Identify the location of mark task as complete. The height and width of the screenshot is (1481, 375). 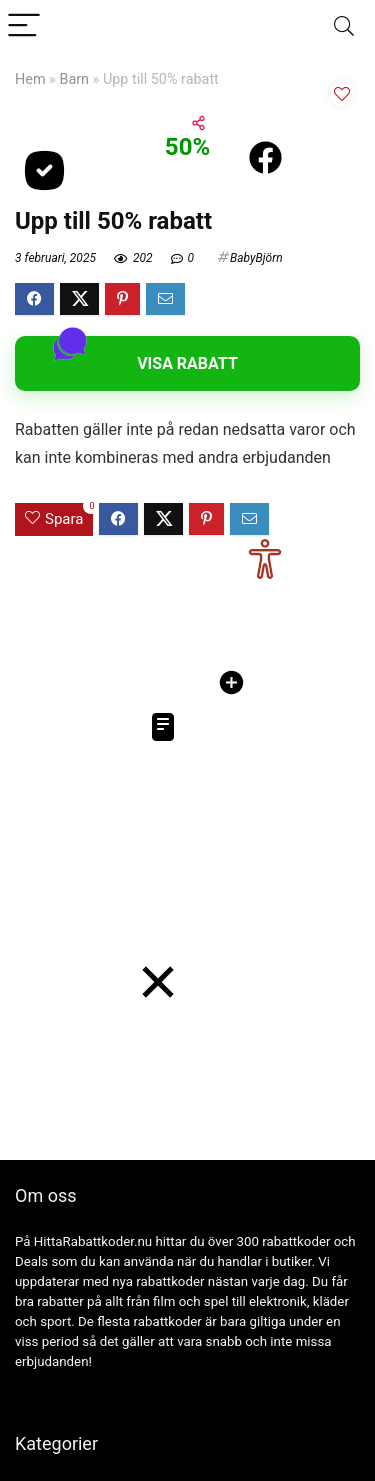
(44, 170).